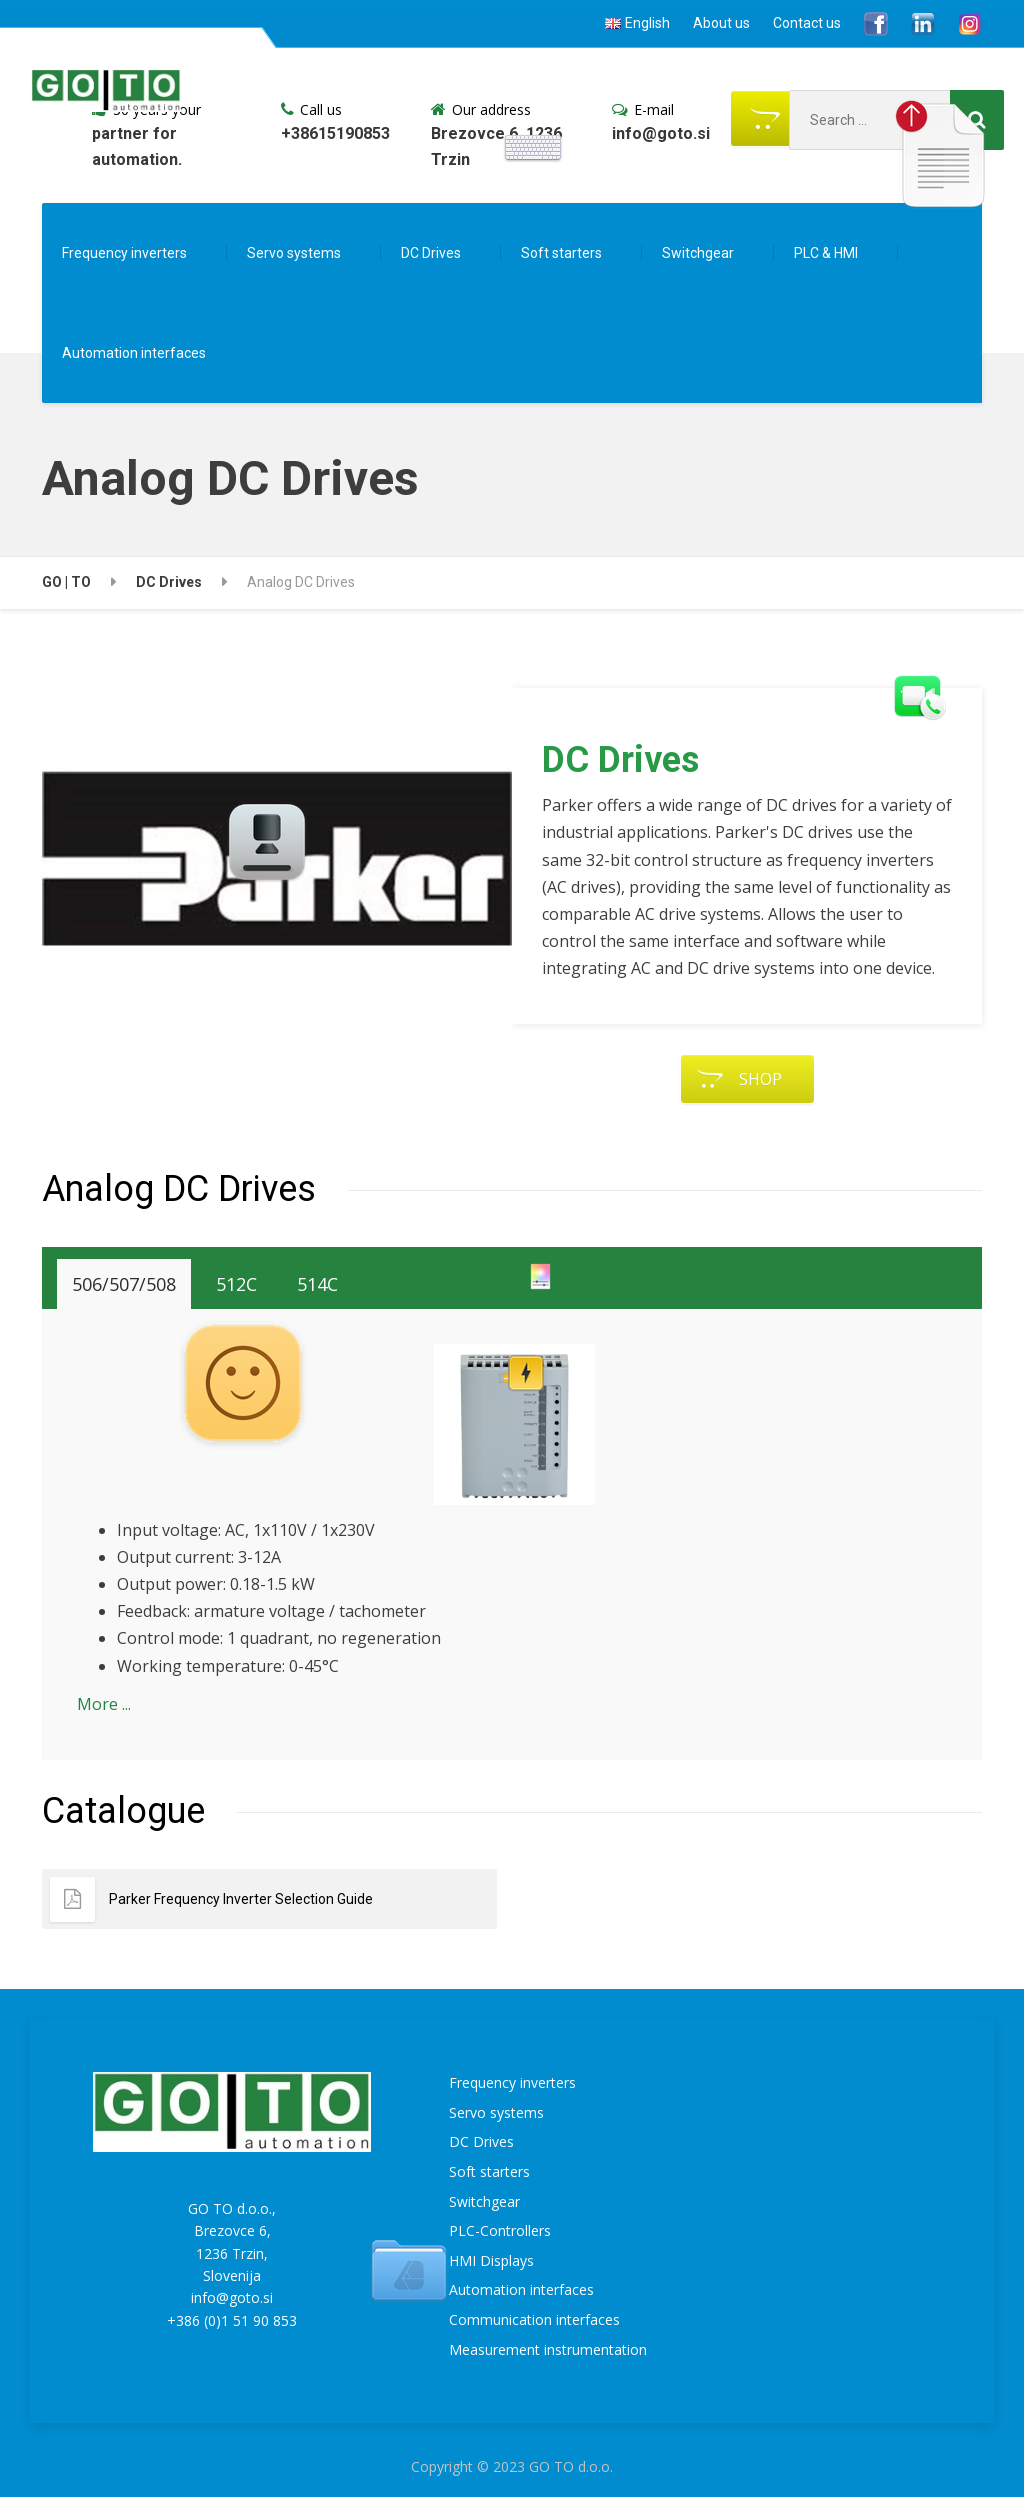  Describe the element at coordinates (243, 1385) in the screenshot. I see `customize emoji and emoticon preferences` at that location.